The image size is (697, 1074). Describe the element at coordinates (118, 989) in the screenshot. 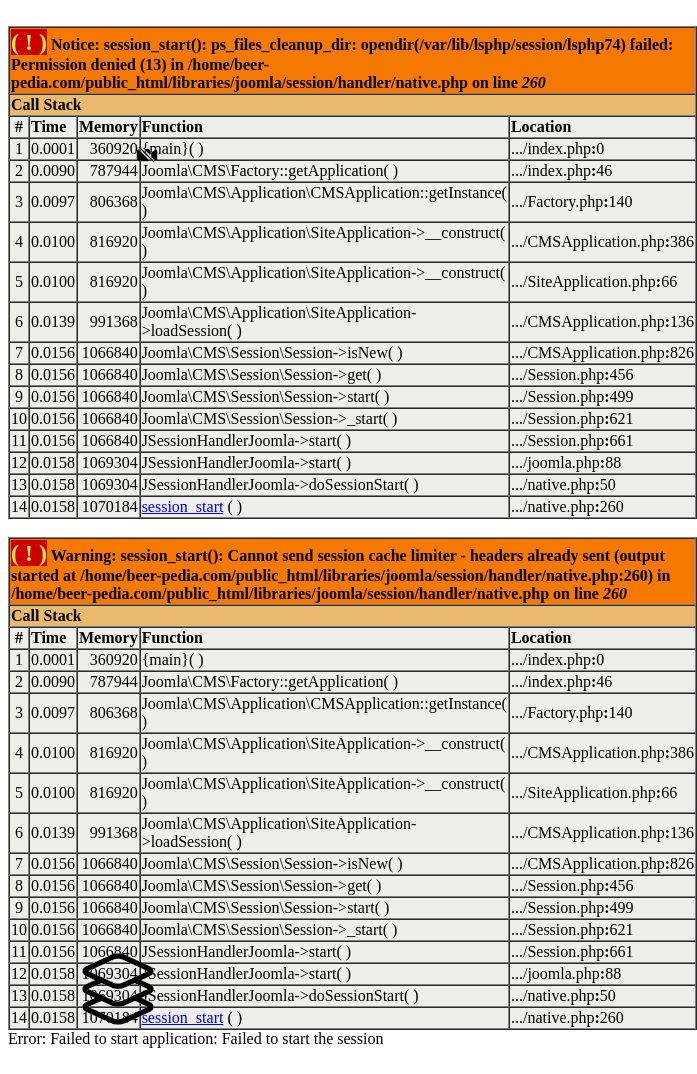

I see `toggle layer visibility in an editor` at that location.